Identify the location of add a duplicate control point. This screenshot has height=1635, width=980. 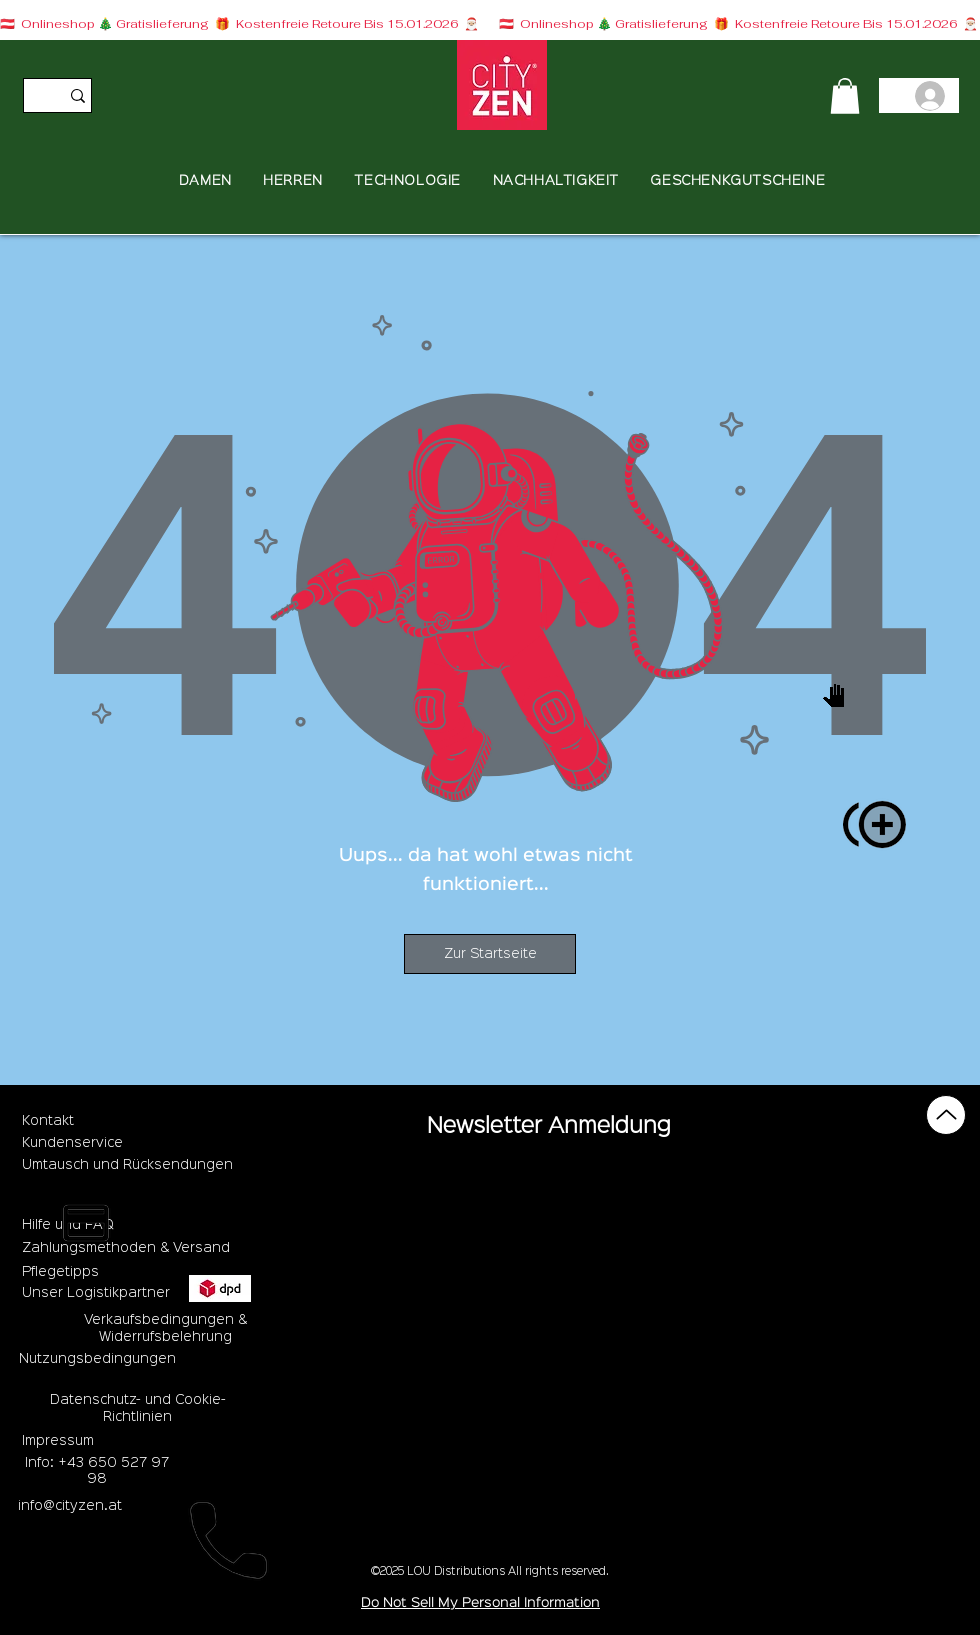
(874, 824).